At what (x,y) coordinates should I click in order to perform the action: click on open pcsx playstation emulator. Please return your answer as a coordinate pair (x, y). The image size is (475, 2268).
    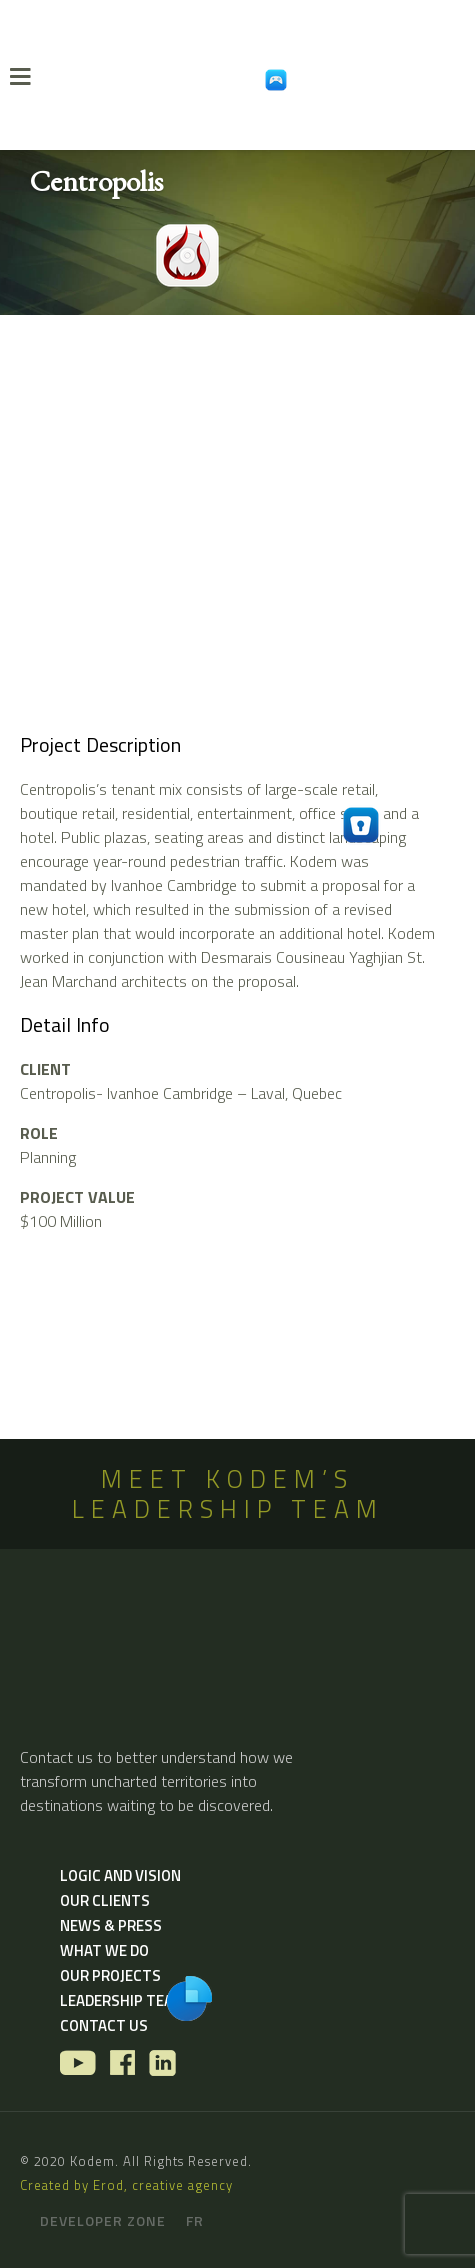
    Looking at the image, I should click on (276, 80).